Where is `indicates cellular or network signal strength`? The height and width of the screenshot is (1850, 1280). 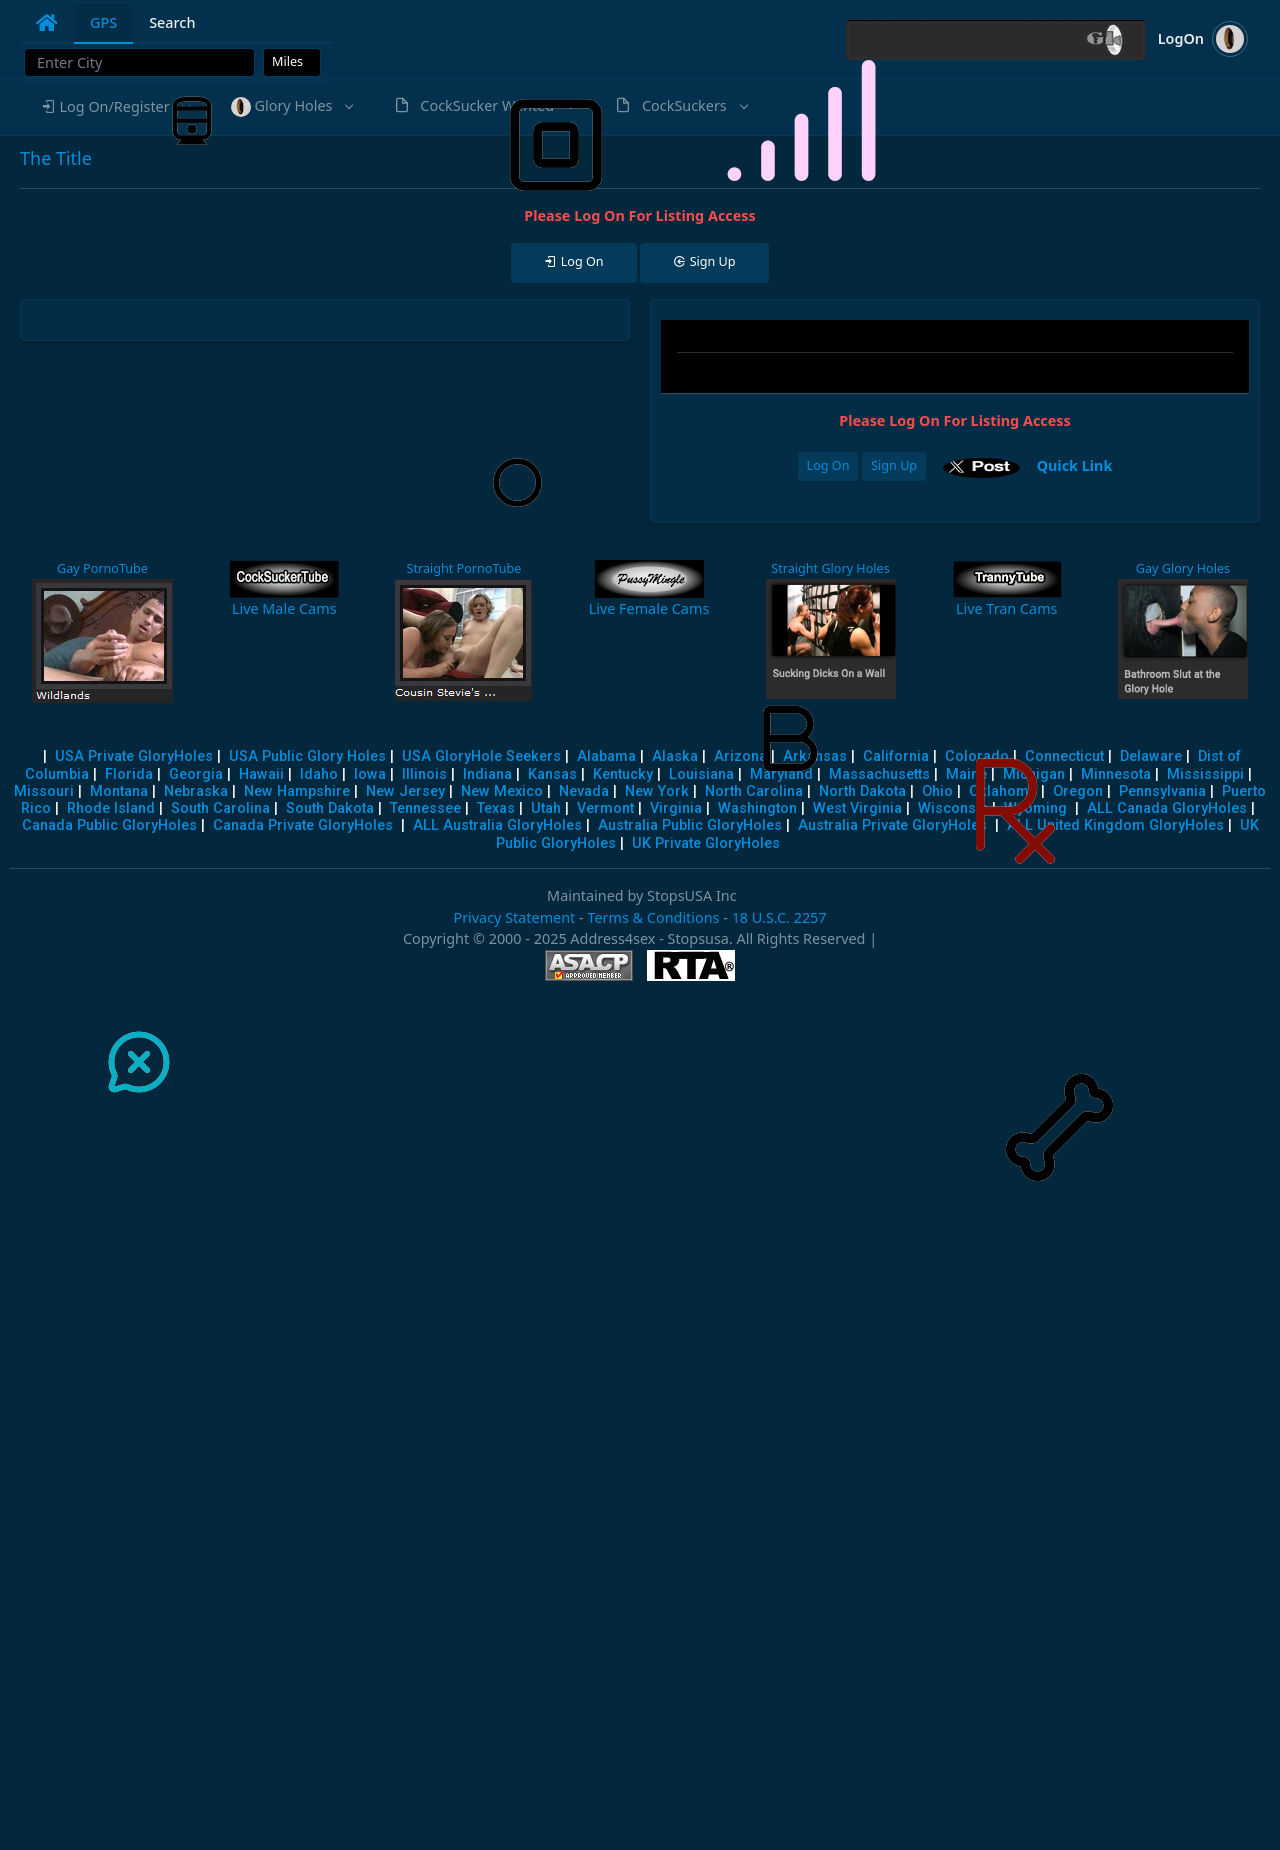
indicates cellular or network signal strength is located at coordinates (801, 120).